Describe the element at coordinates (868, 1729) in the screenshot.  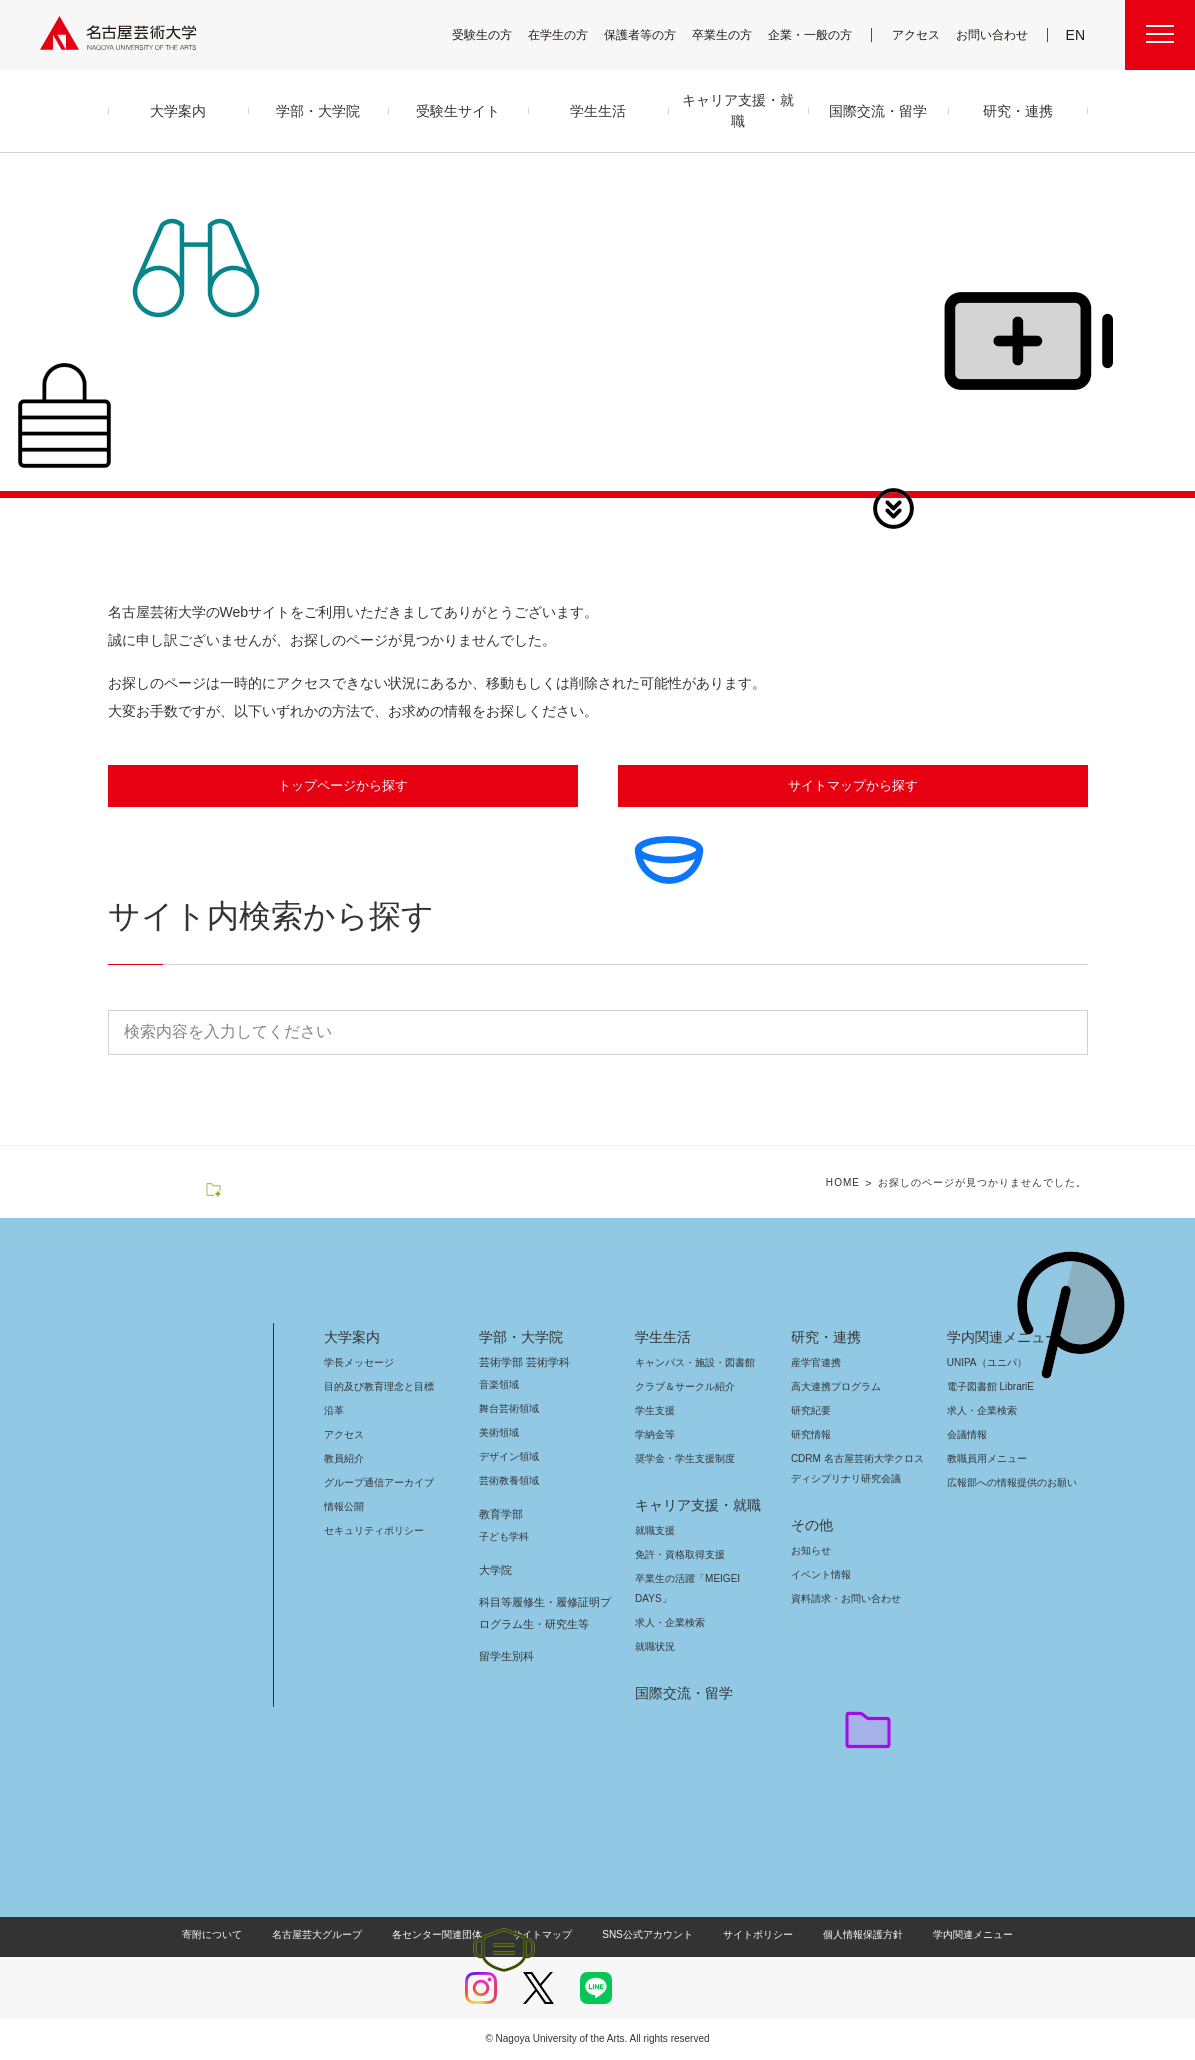
I see `access files and documents` at that location.